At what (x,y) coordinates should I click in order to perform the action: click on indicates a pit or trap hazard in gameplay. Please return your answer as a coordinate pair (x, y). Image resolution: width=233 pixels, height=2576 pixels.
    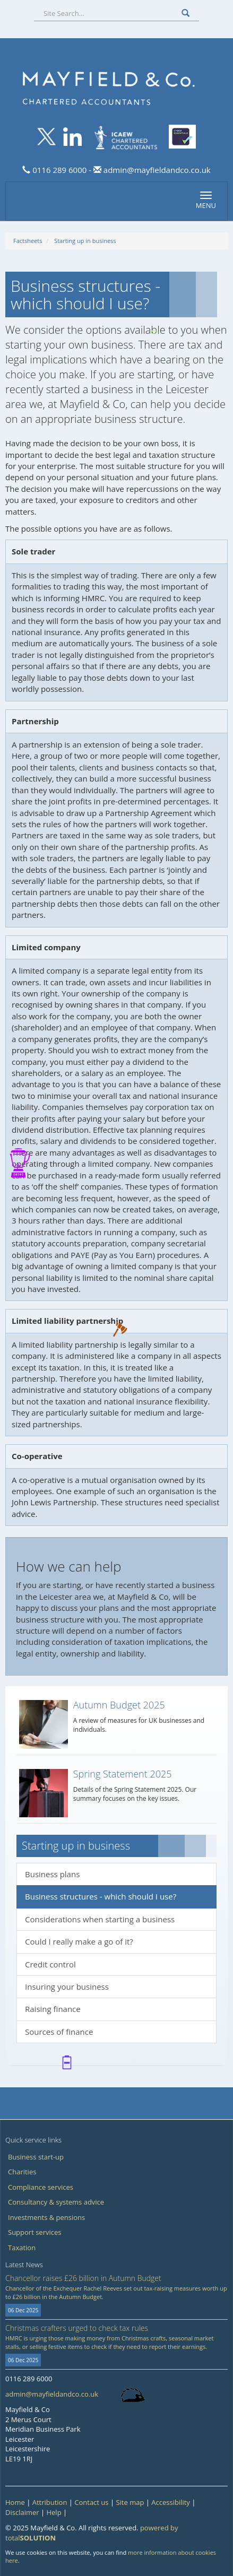
    Looking at the image, I should click on (154, 332).